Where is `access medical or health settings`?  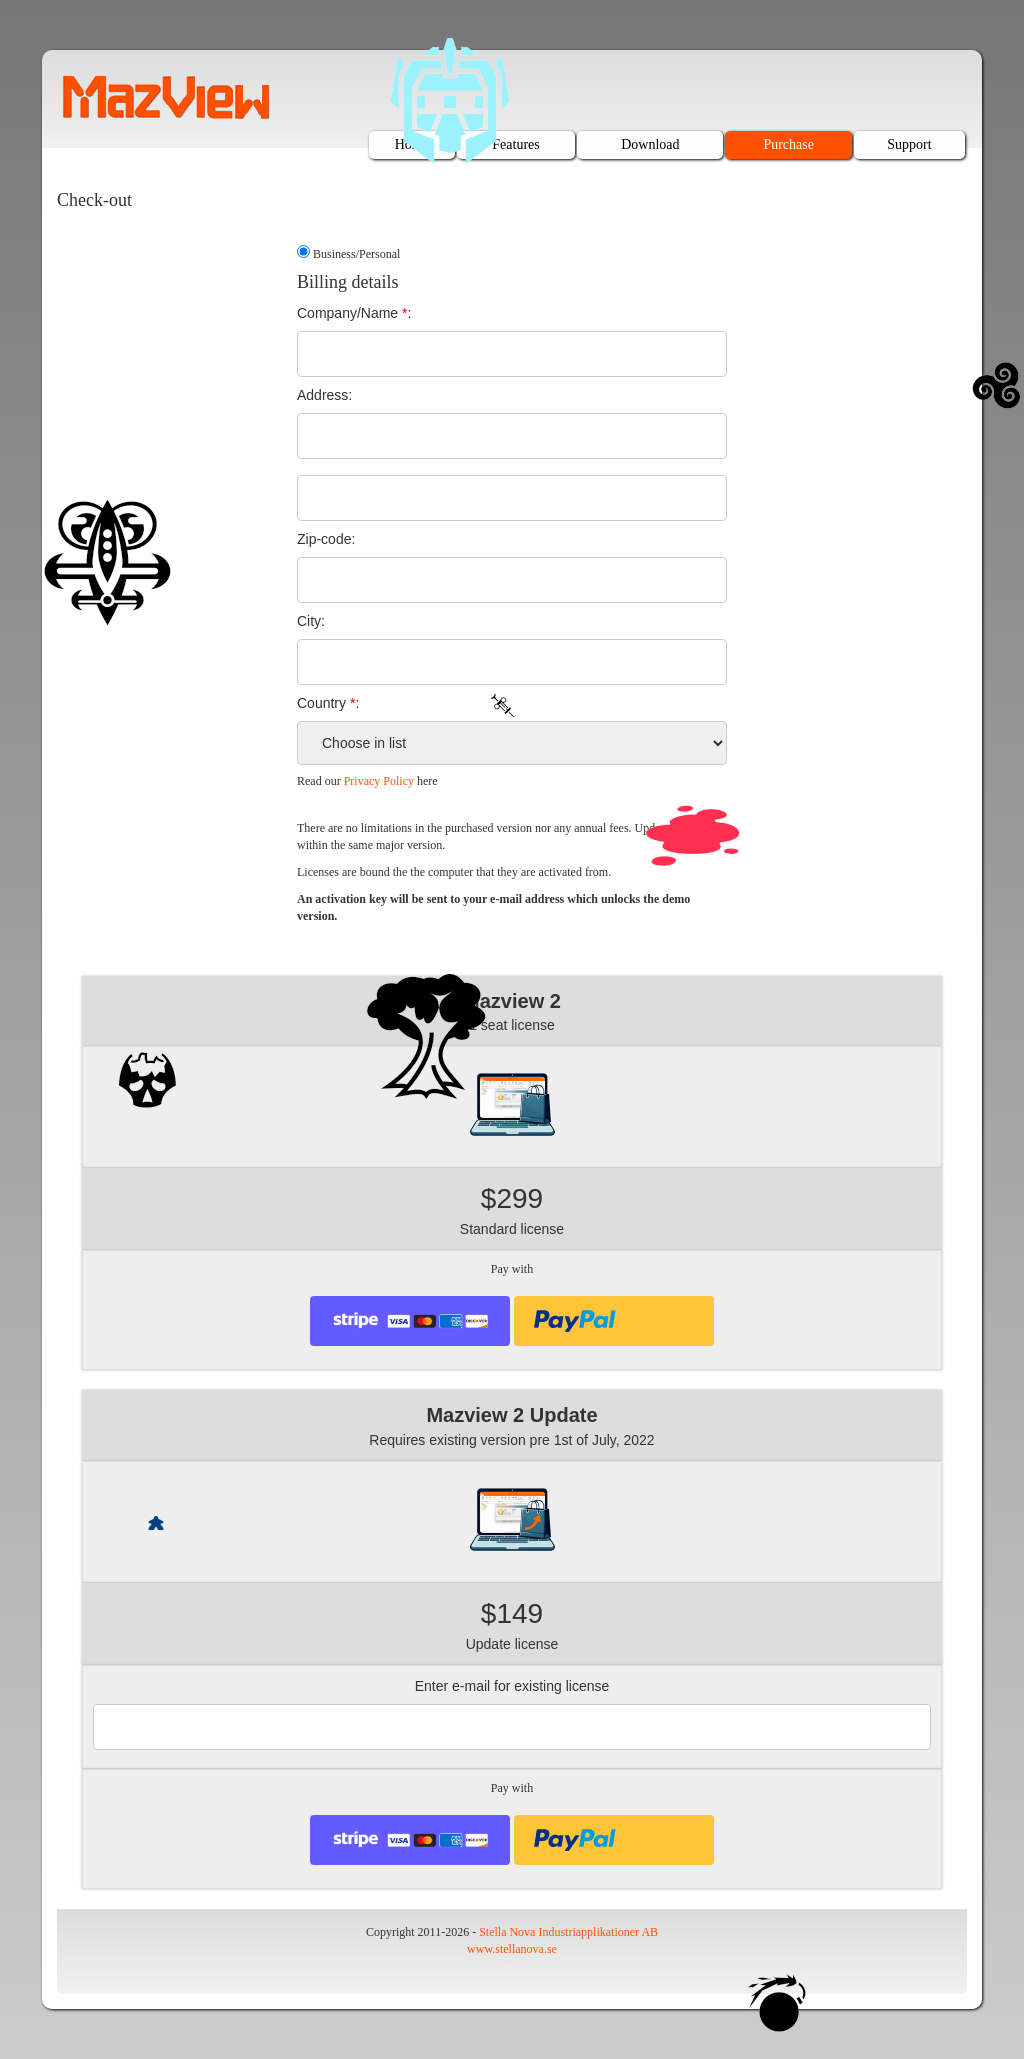
access medical or health settings is located at coordinates (502, 705).